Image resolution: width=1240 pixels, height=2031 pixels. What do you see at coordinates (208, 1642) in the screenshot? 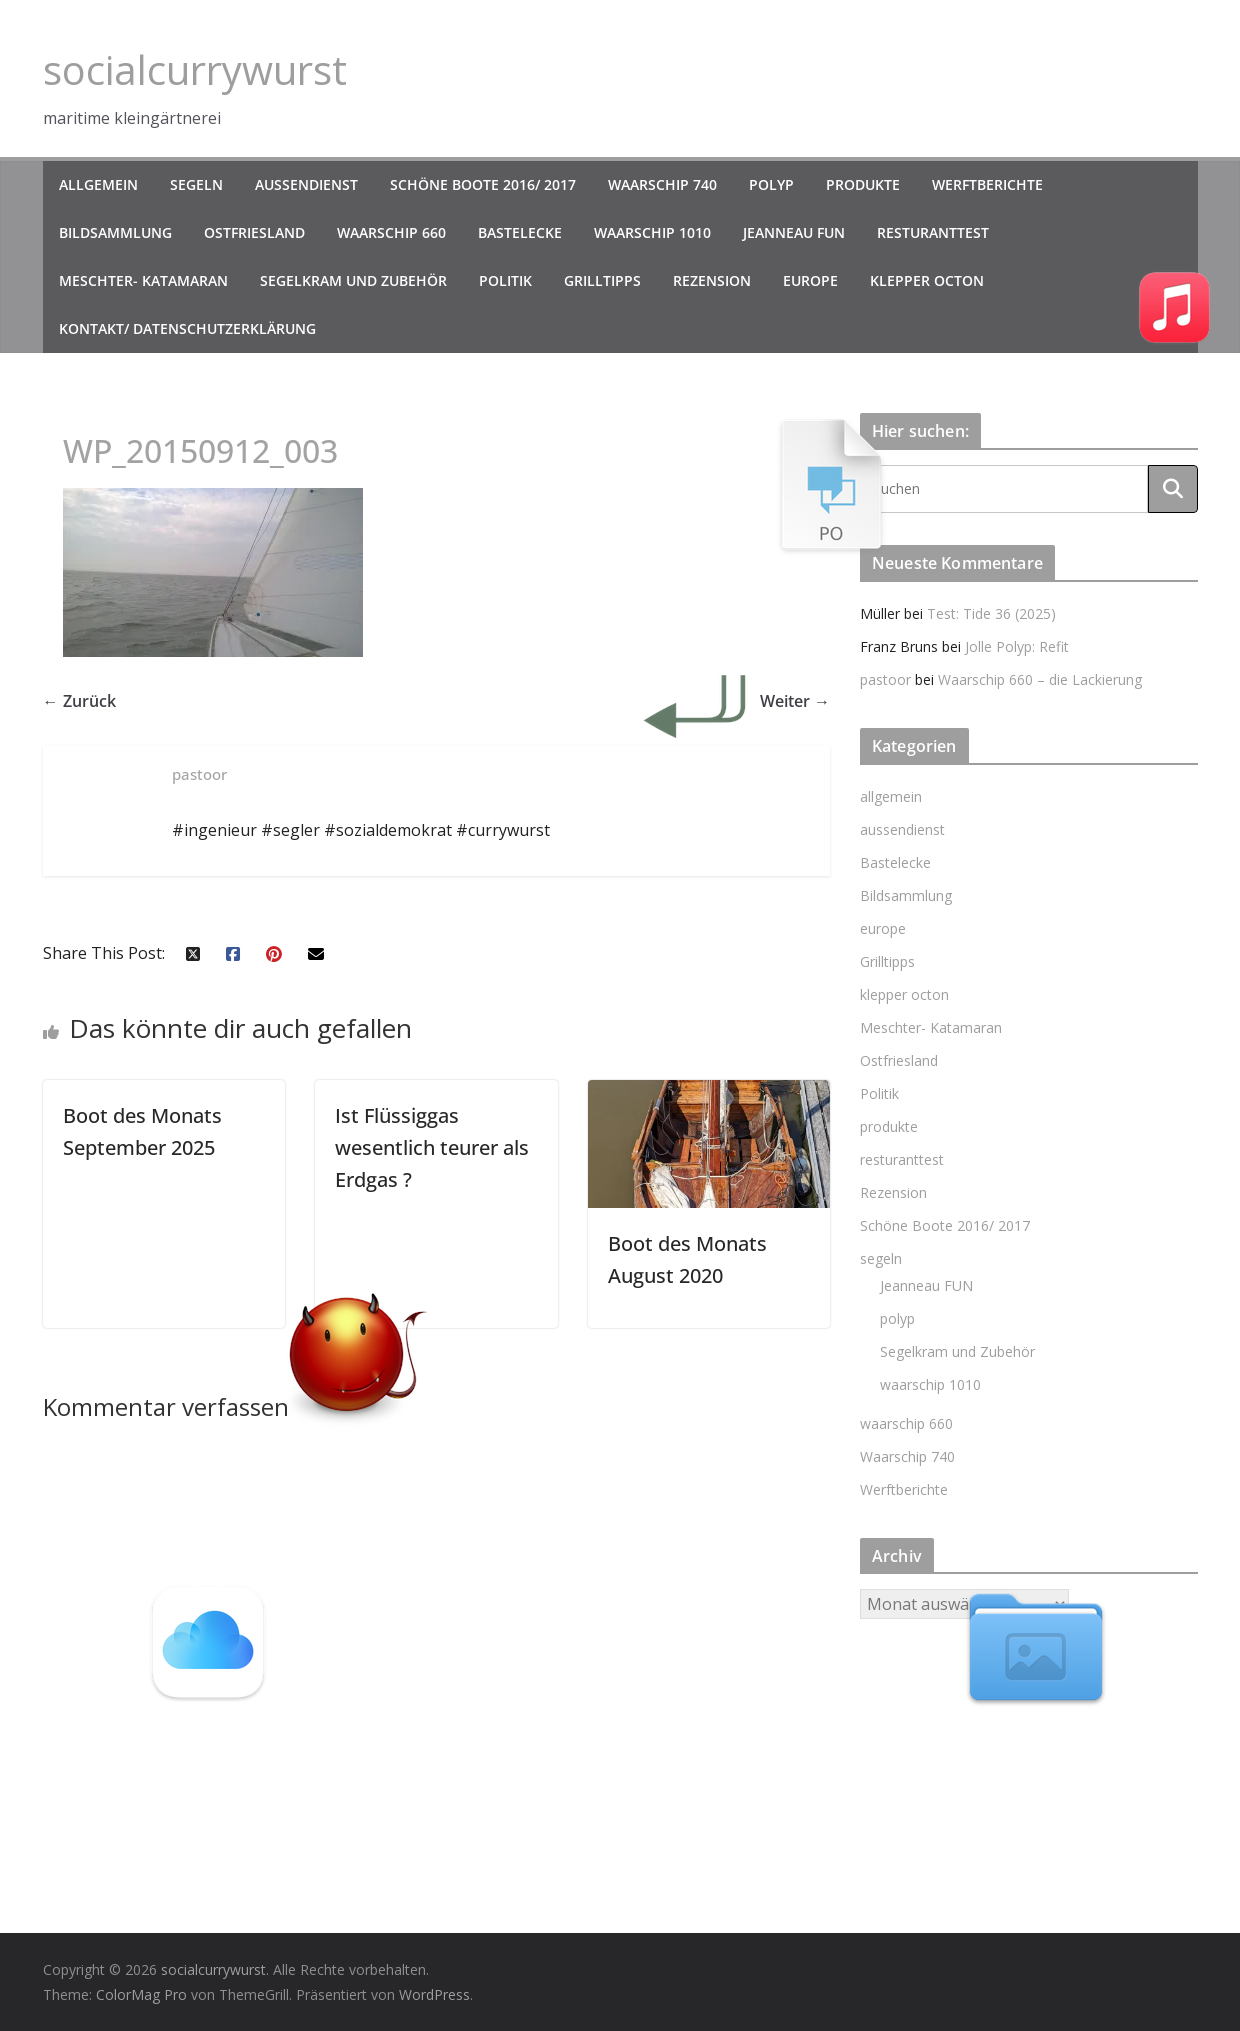
I see `open iCloud Drive folder` at bounding box center [208, 1642].